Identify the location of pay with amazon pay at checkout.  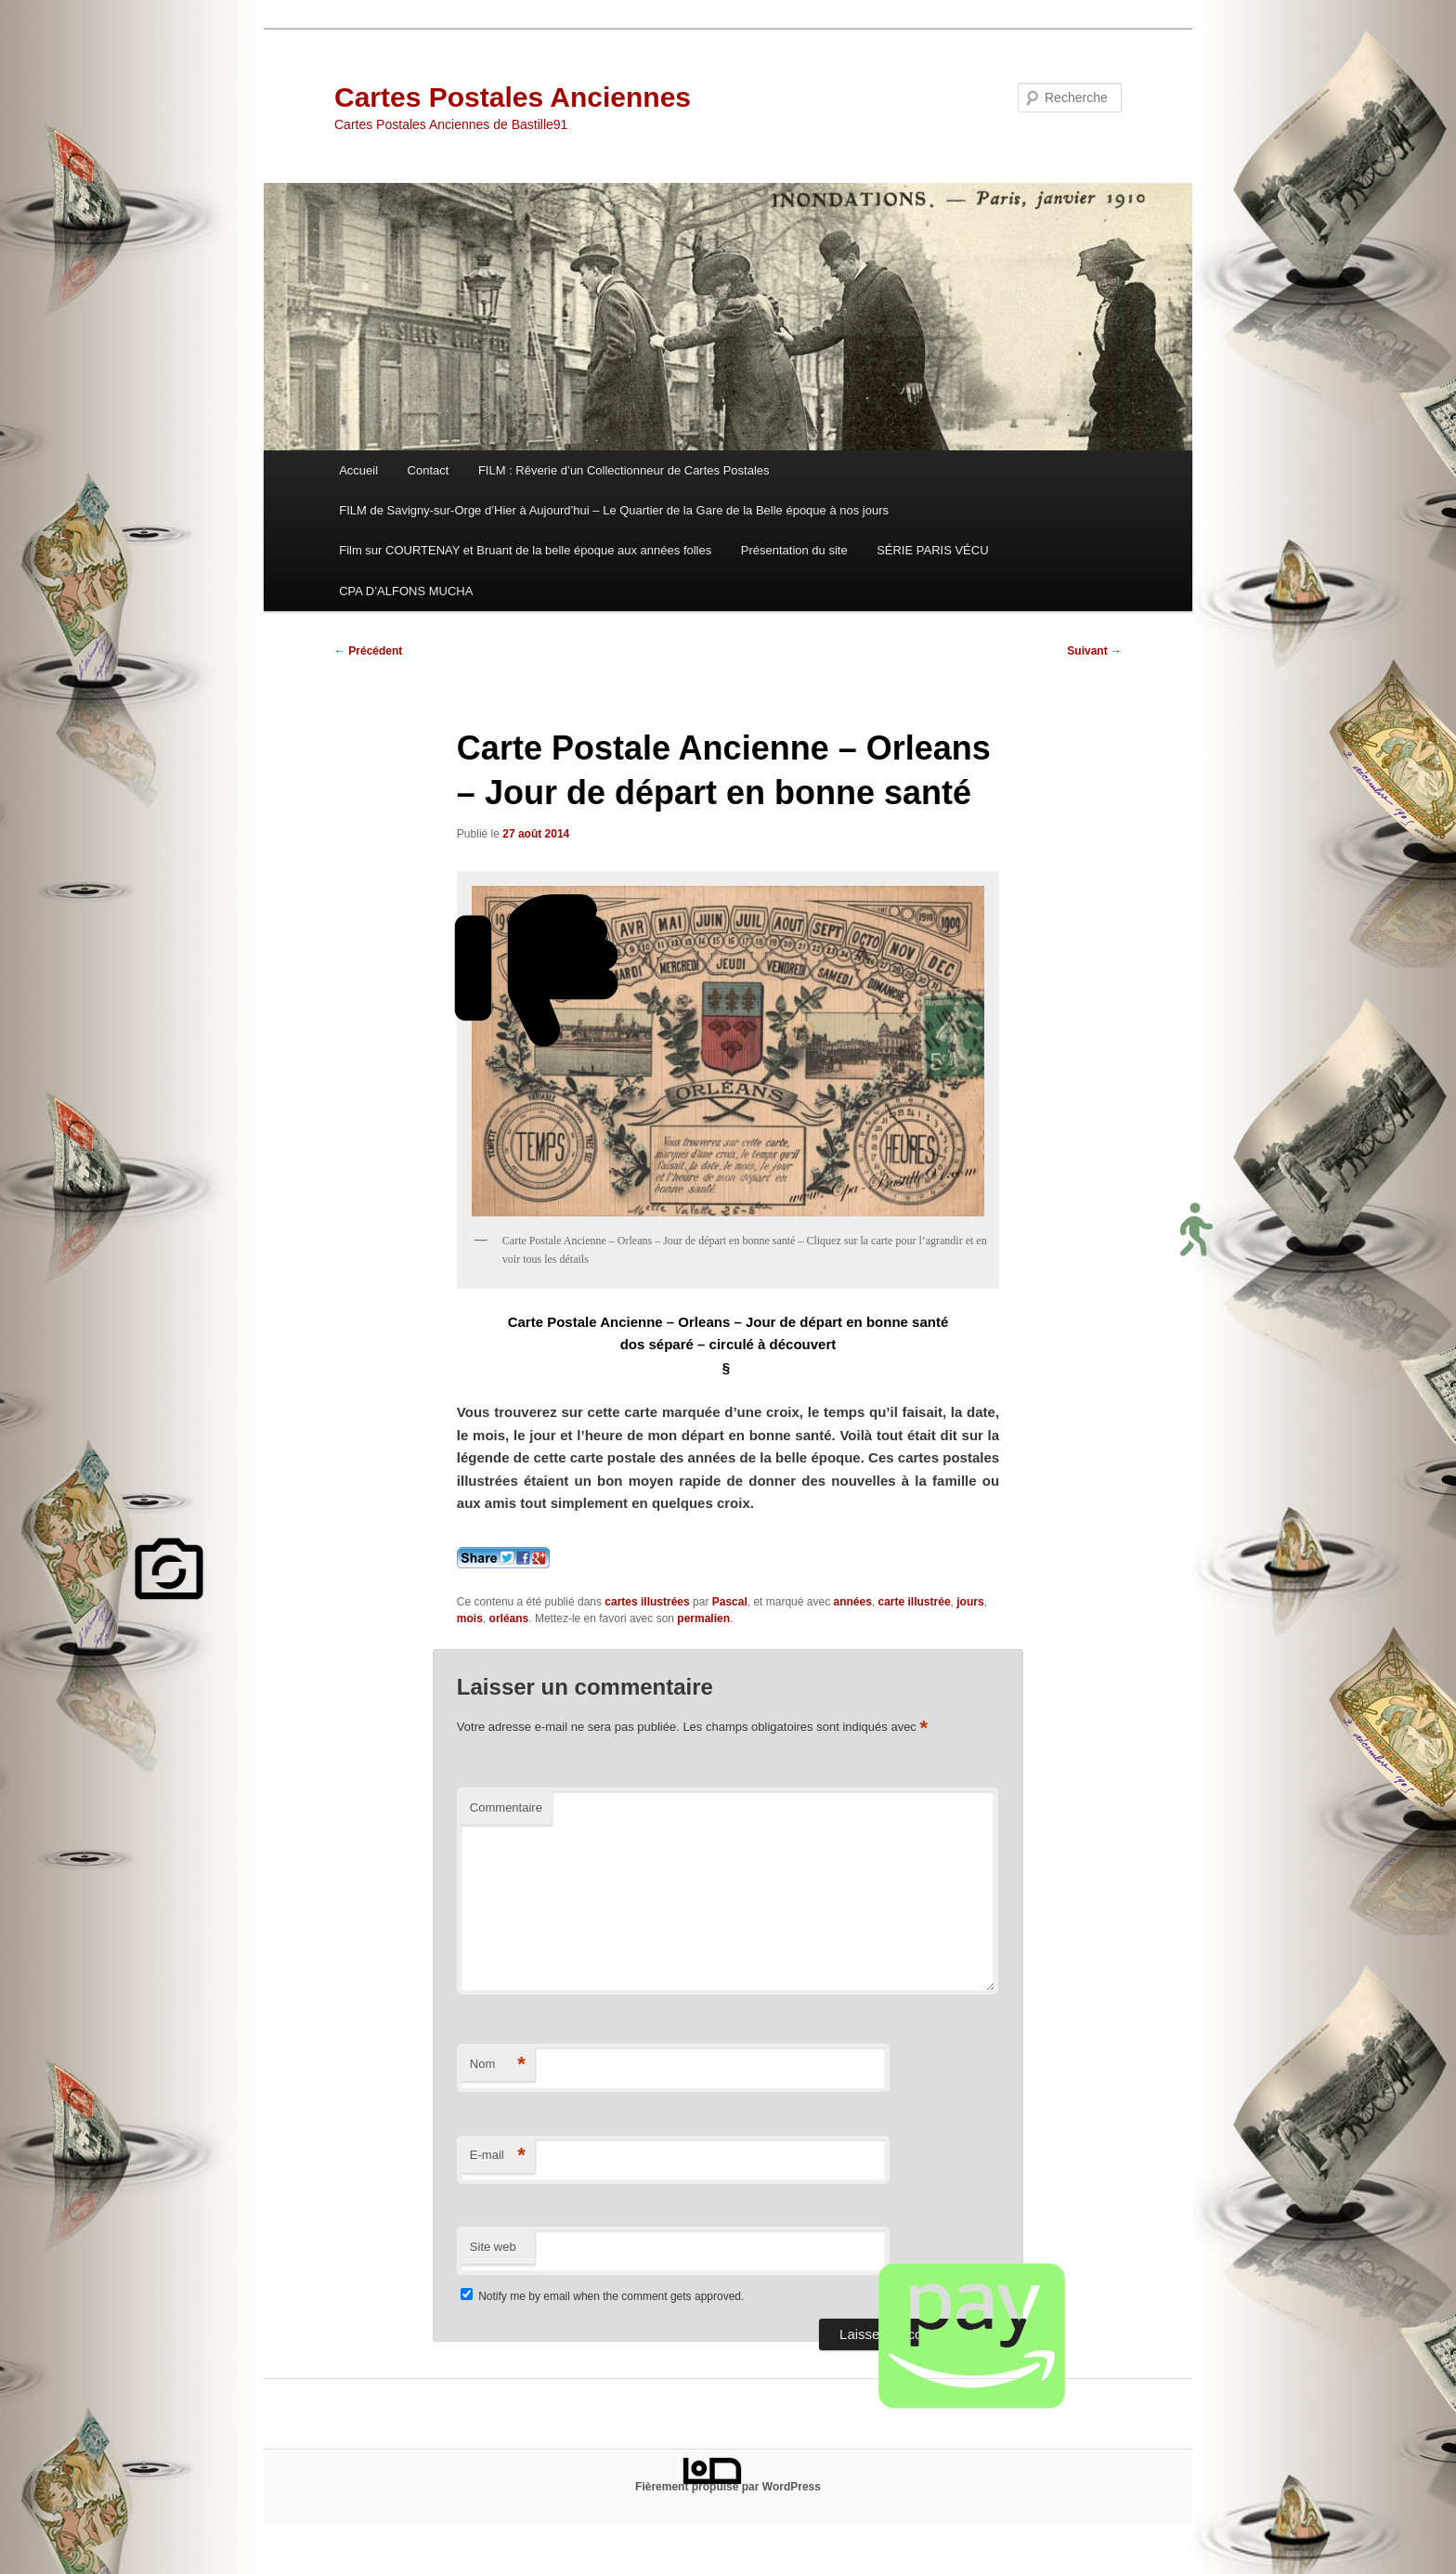
(971, 2335).